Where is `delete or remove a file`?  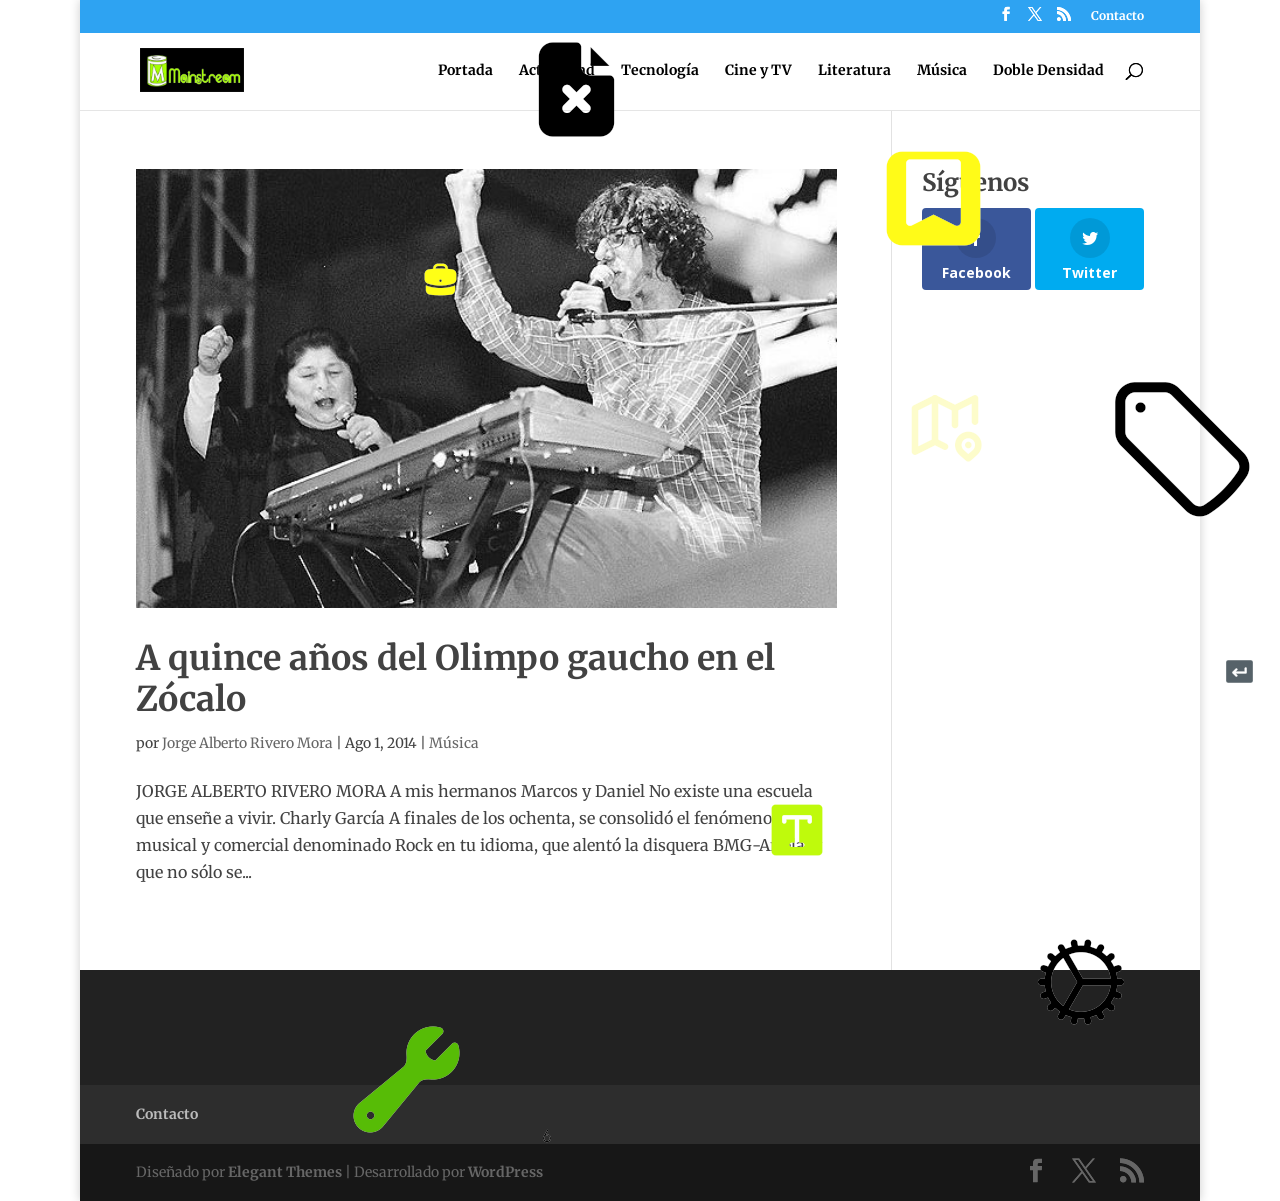 delete or remove a file is located at coordinates (576, 89).